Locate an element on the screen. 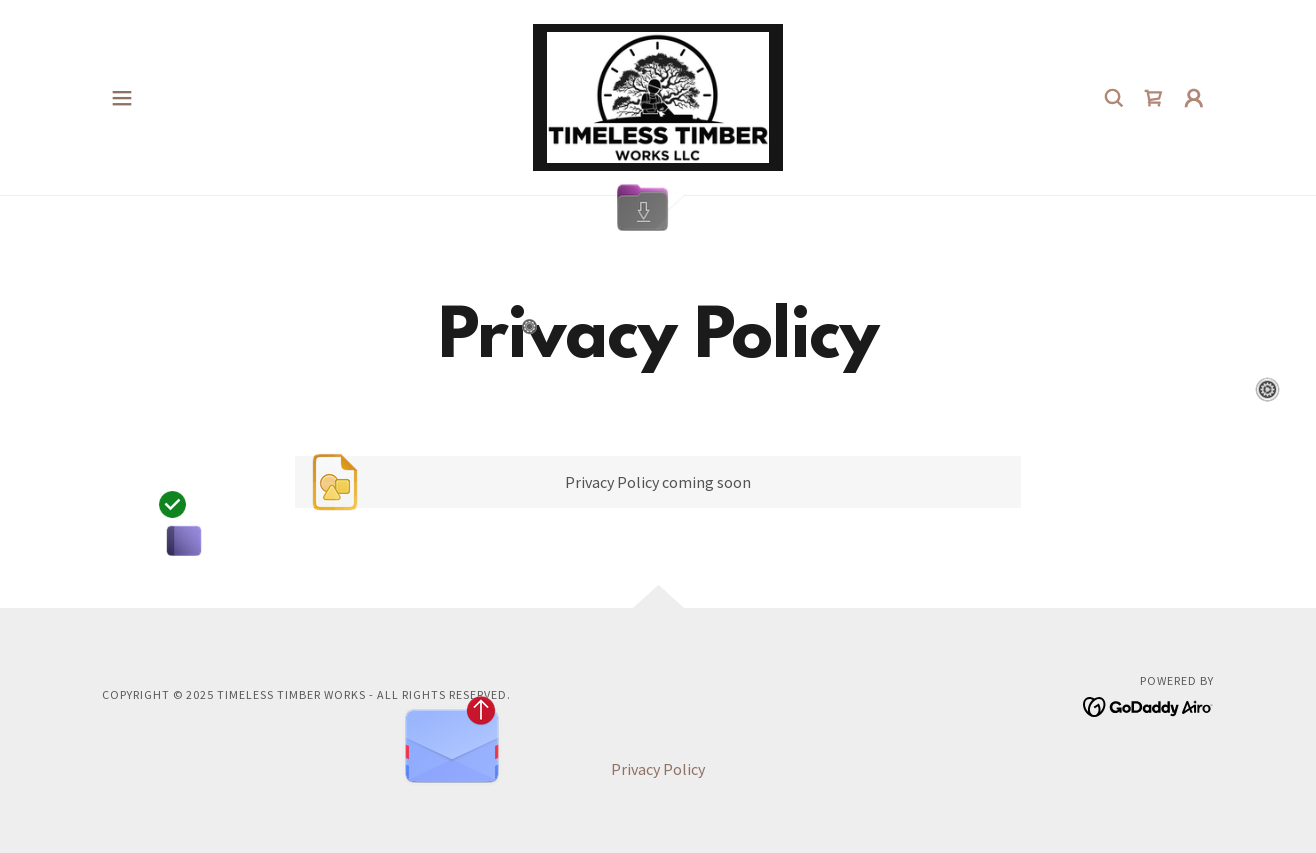 The width and height of the screenshot is (1316, 853). access your downloads folder is located at coordinates (642, 207).